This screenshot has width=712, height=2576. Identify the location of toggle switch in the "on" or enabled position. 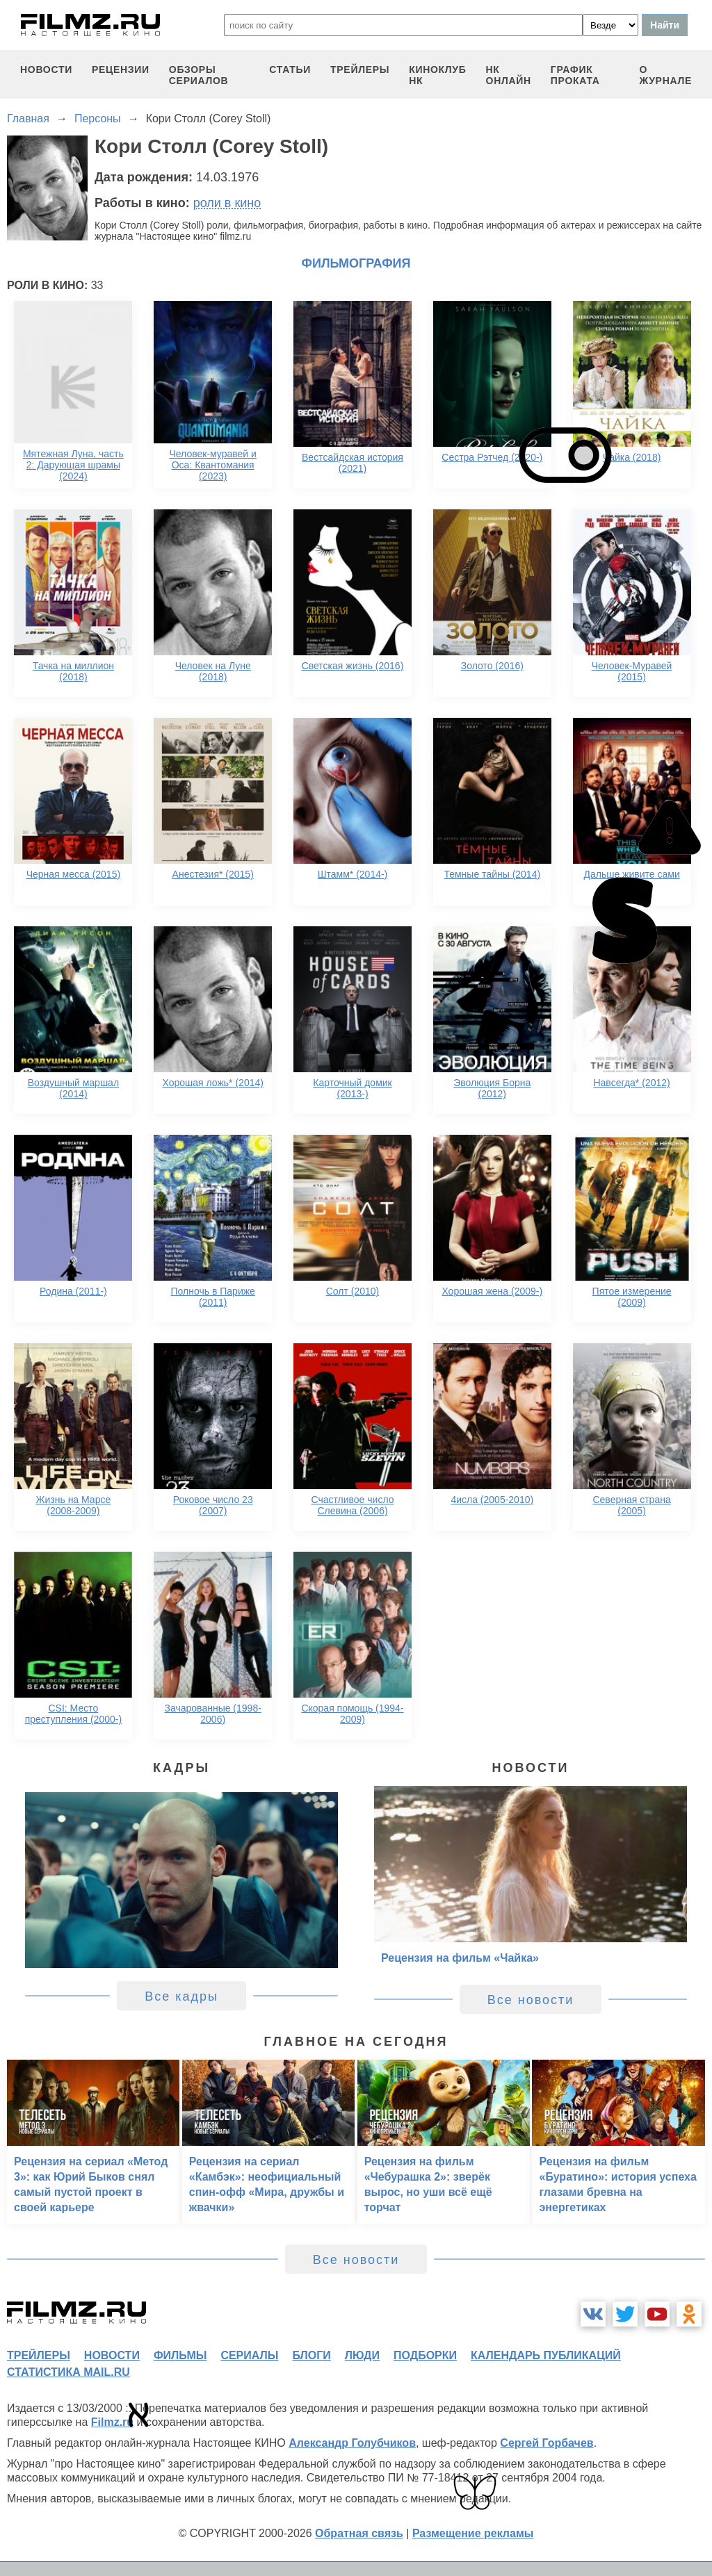
(565, 455).